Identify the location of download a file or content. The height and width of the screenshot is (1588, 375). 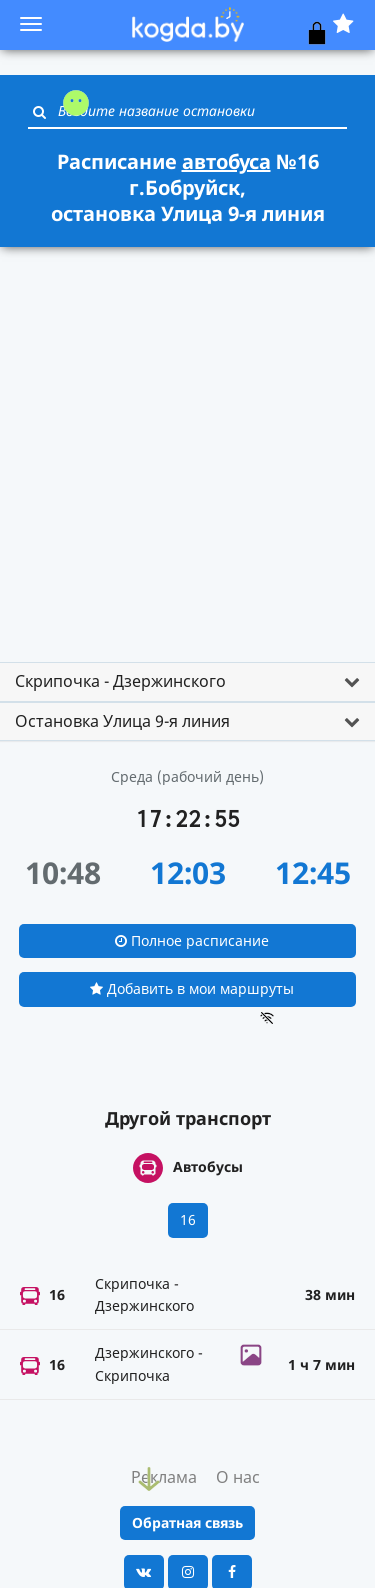
(149, 1479).